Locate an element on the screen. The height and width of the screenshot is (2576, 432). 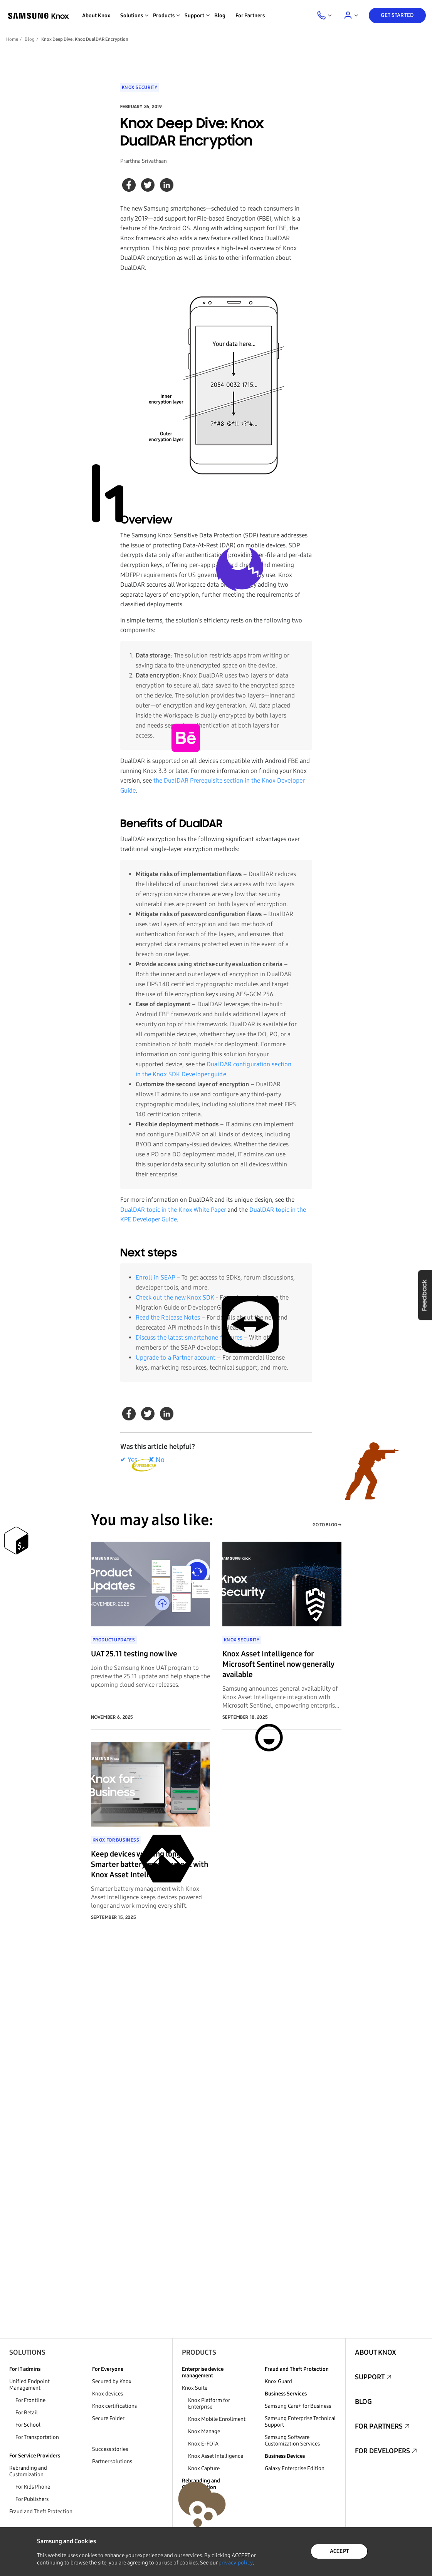
add an emoji or reaction is located at coordinates (269, 1738).